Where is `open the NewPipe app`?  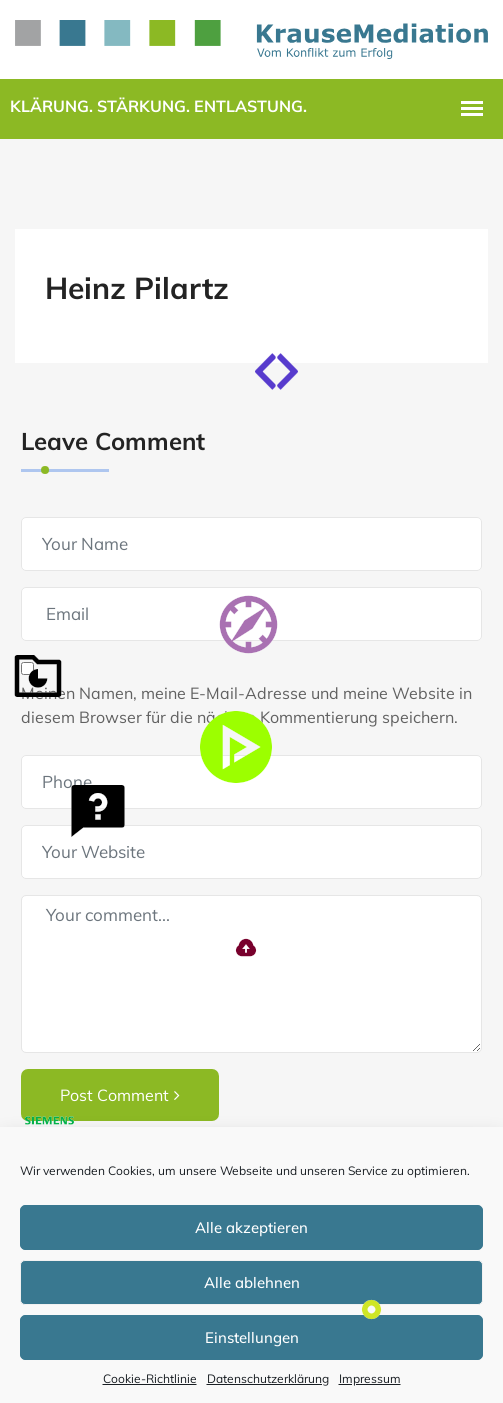 open the NewPipe app is located at coordinates (236, 747).